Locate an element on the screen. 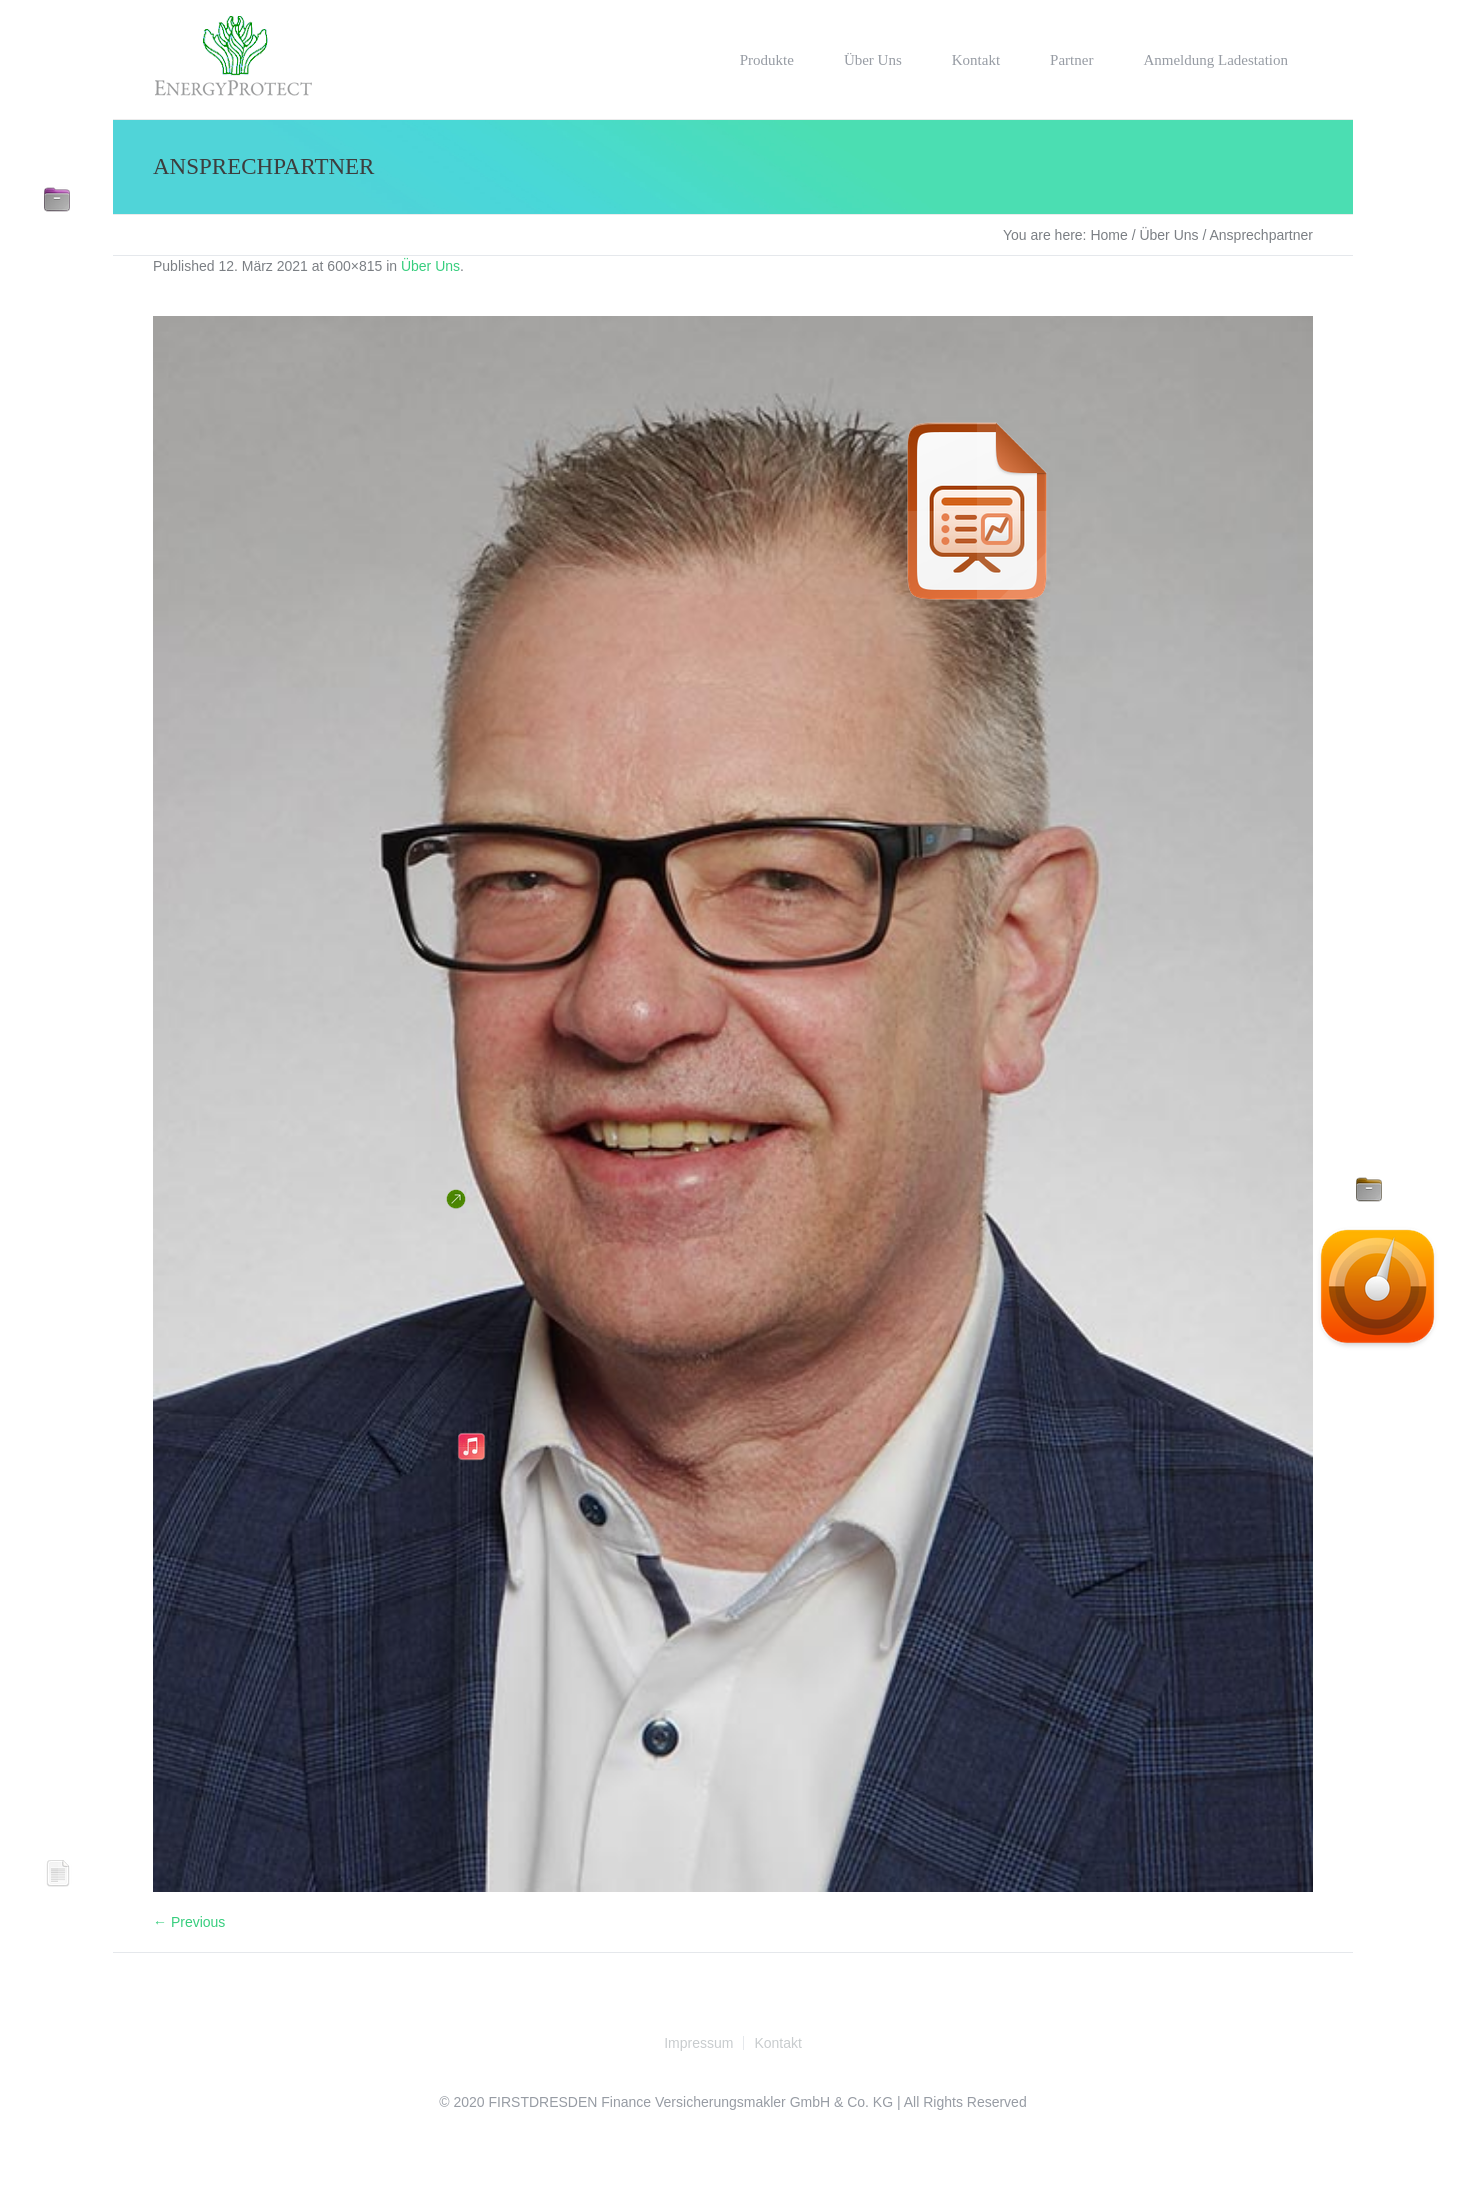 The width and height of the screenshot is (1466, 2192). a plain text file document is located at coordinates (58, 1873).